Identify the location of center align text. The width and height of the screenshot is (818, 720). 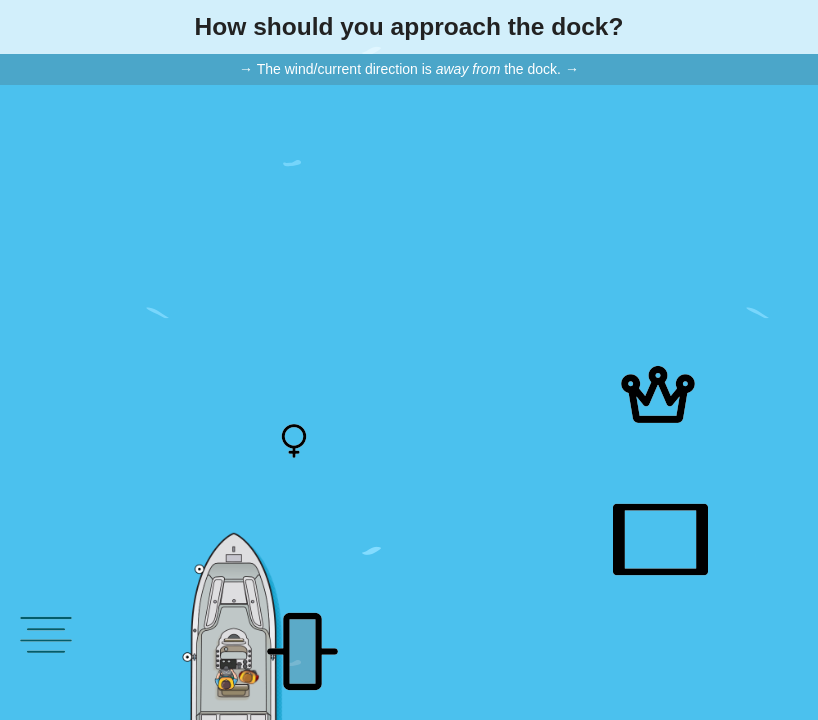
(46, 636).